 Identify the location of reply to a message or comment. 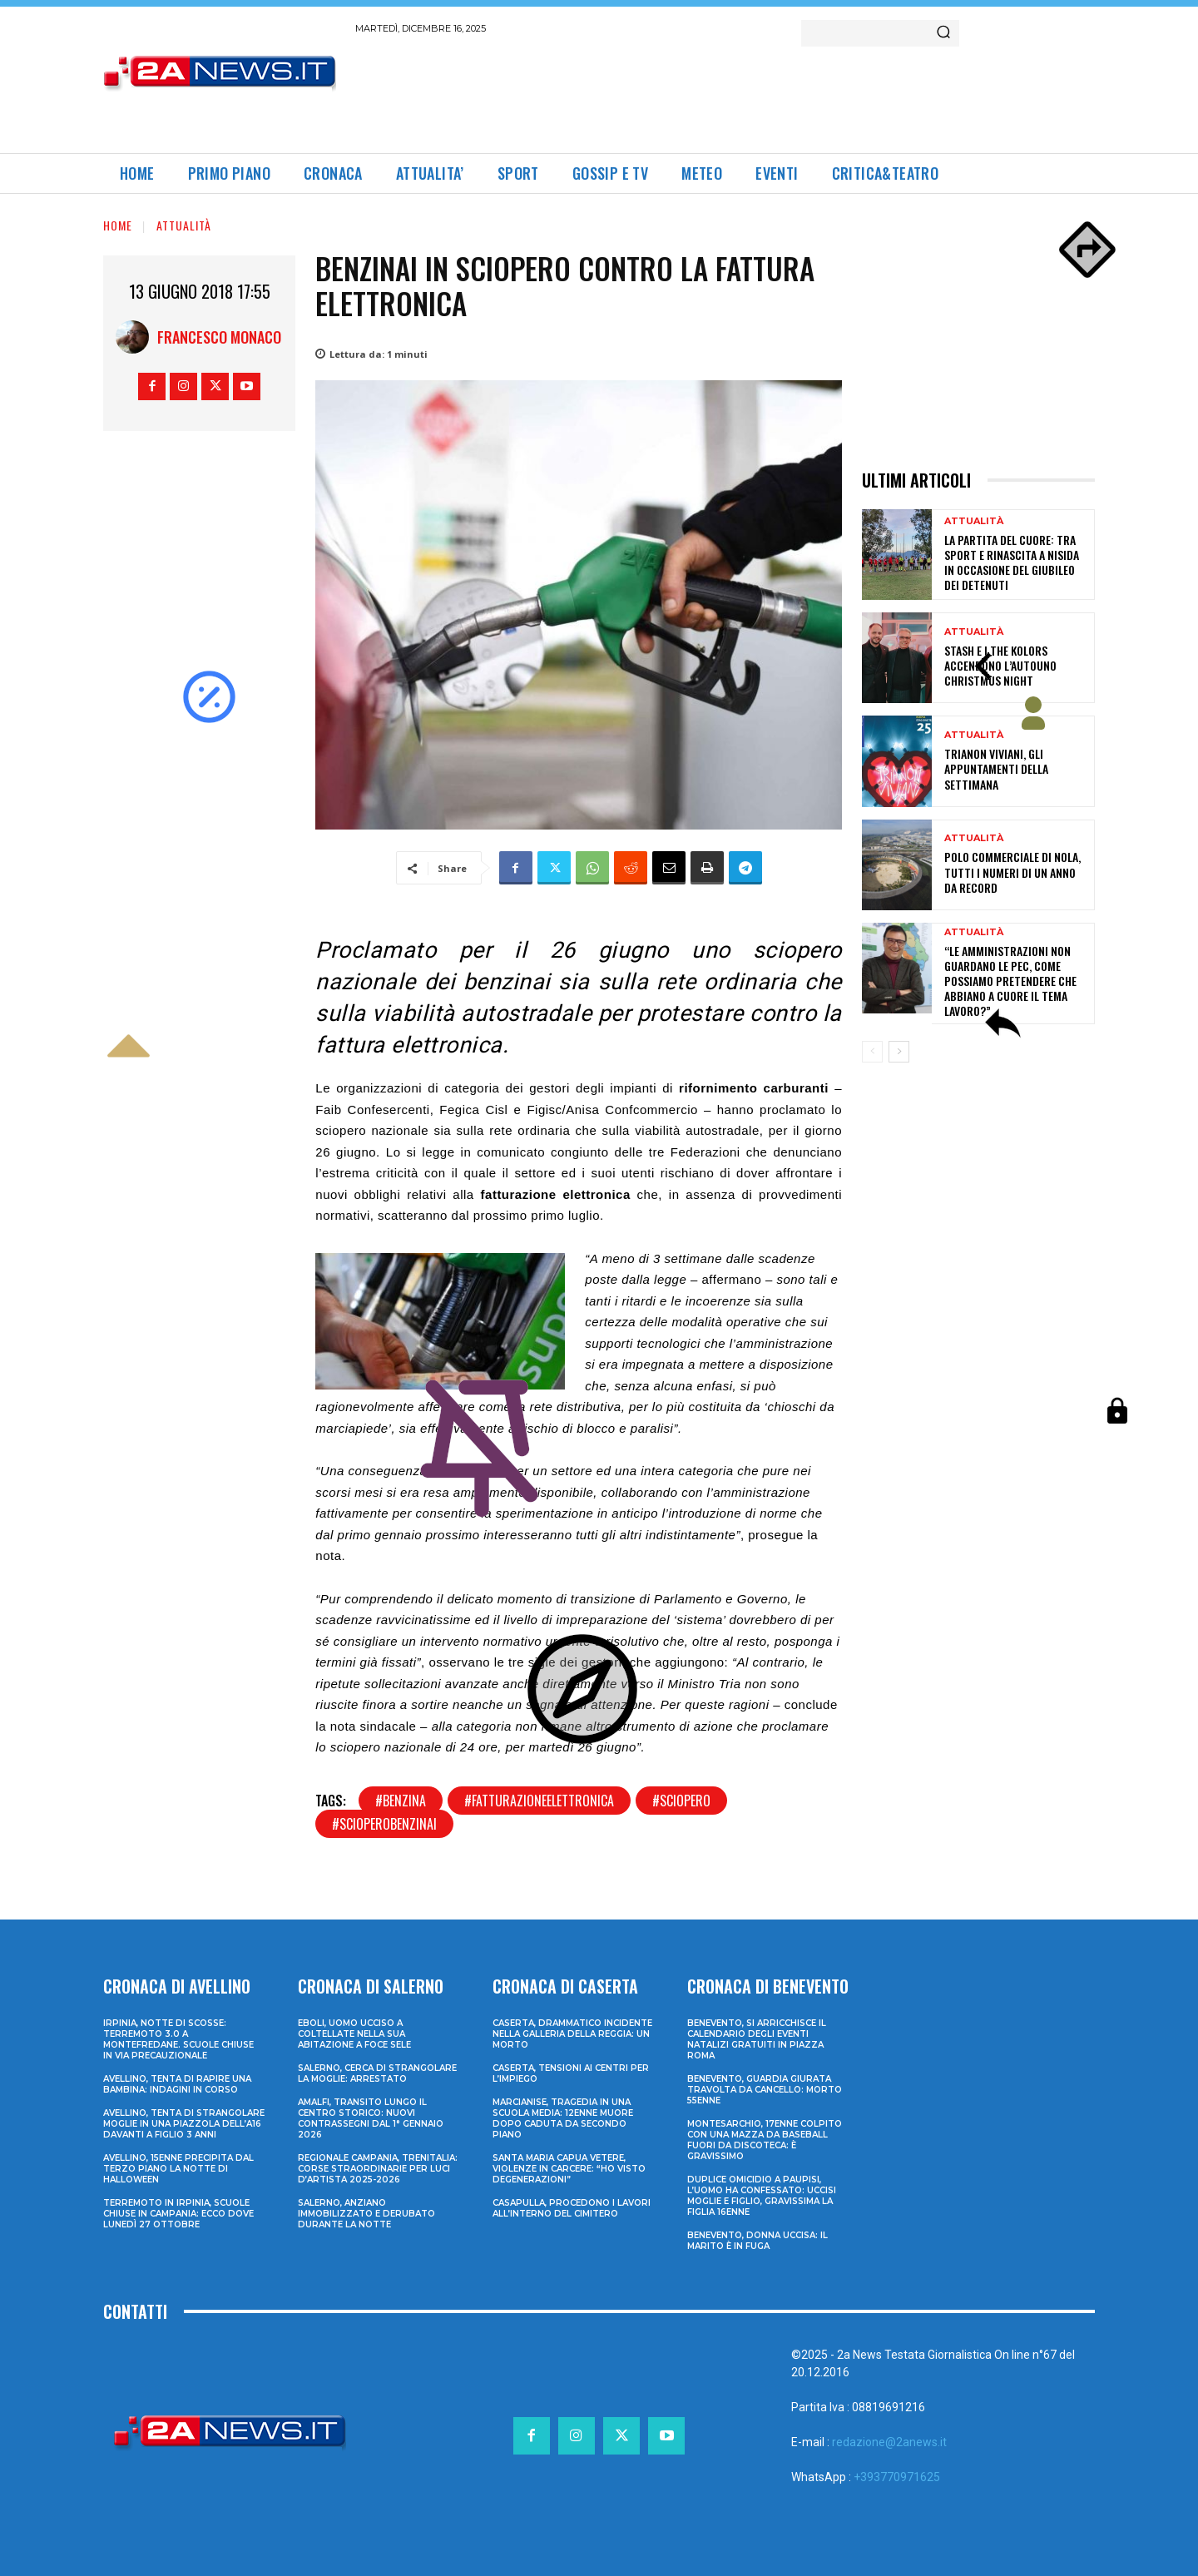
(1002, 1022).